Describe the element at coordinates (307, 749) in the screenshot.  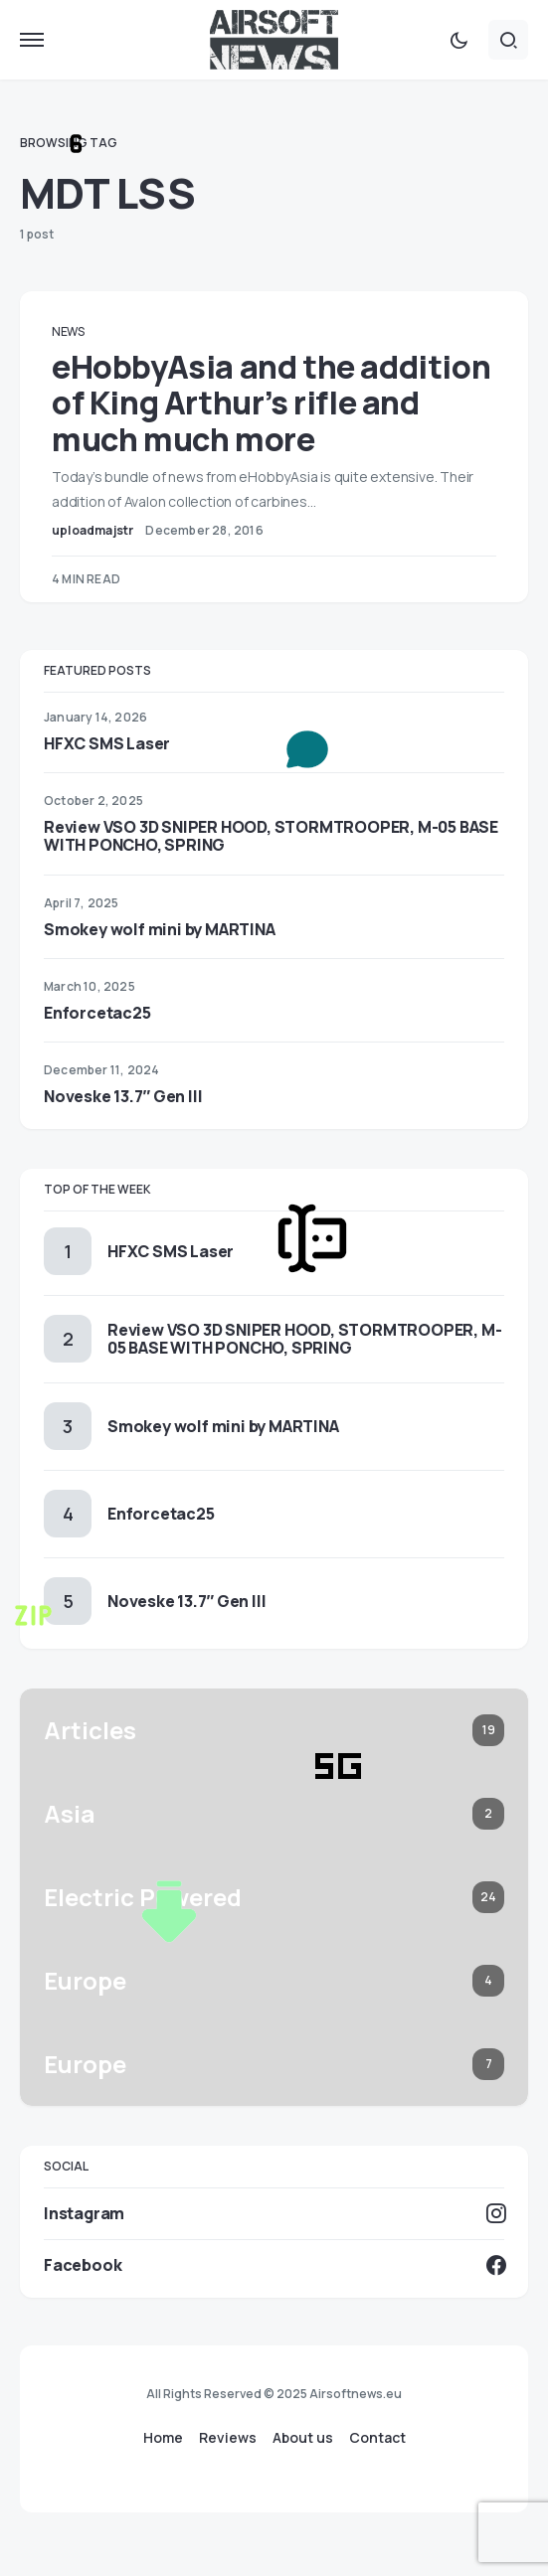
I see `open messaging or chat` at that location.